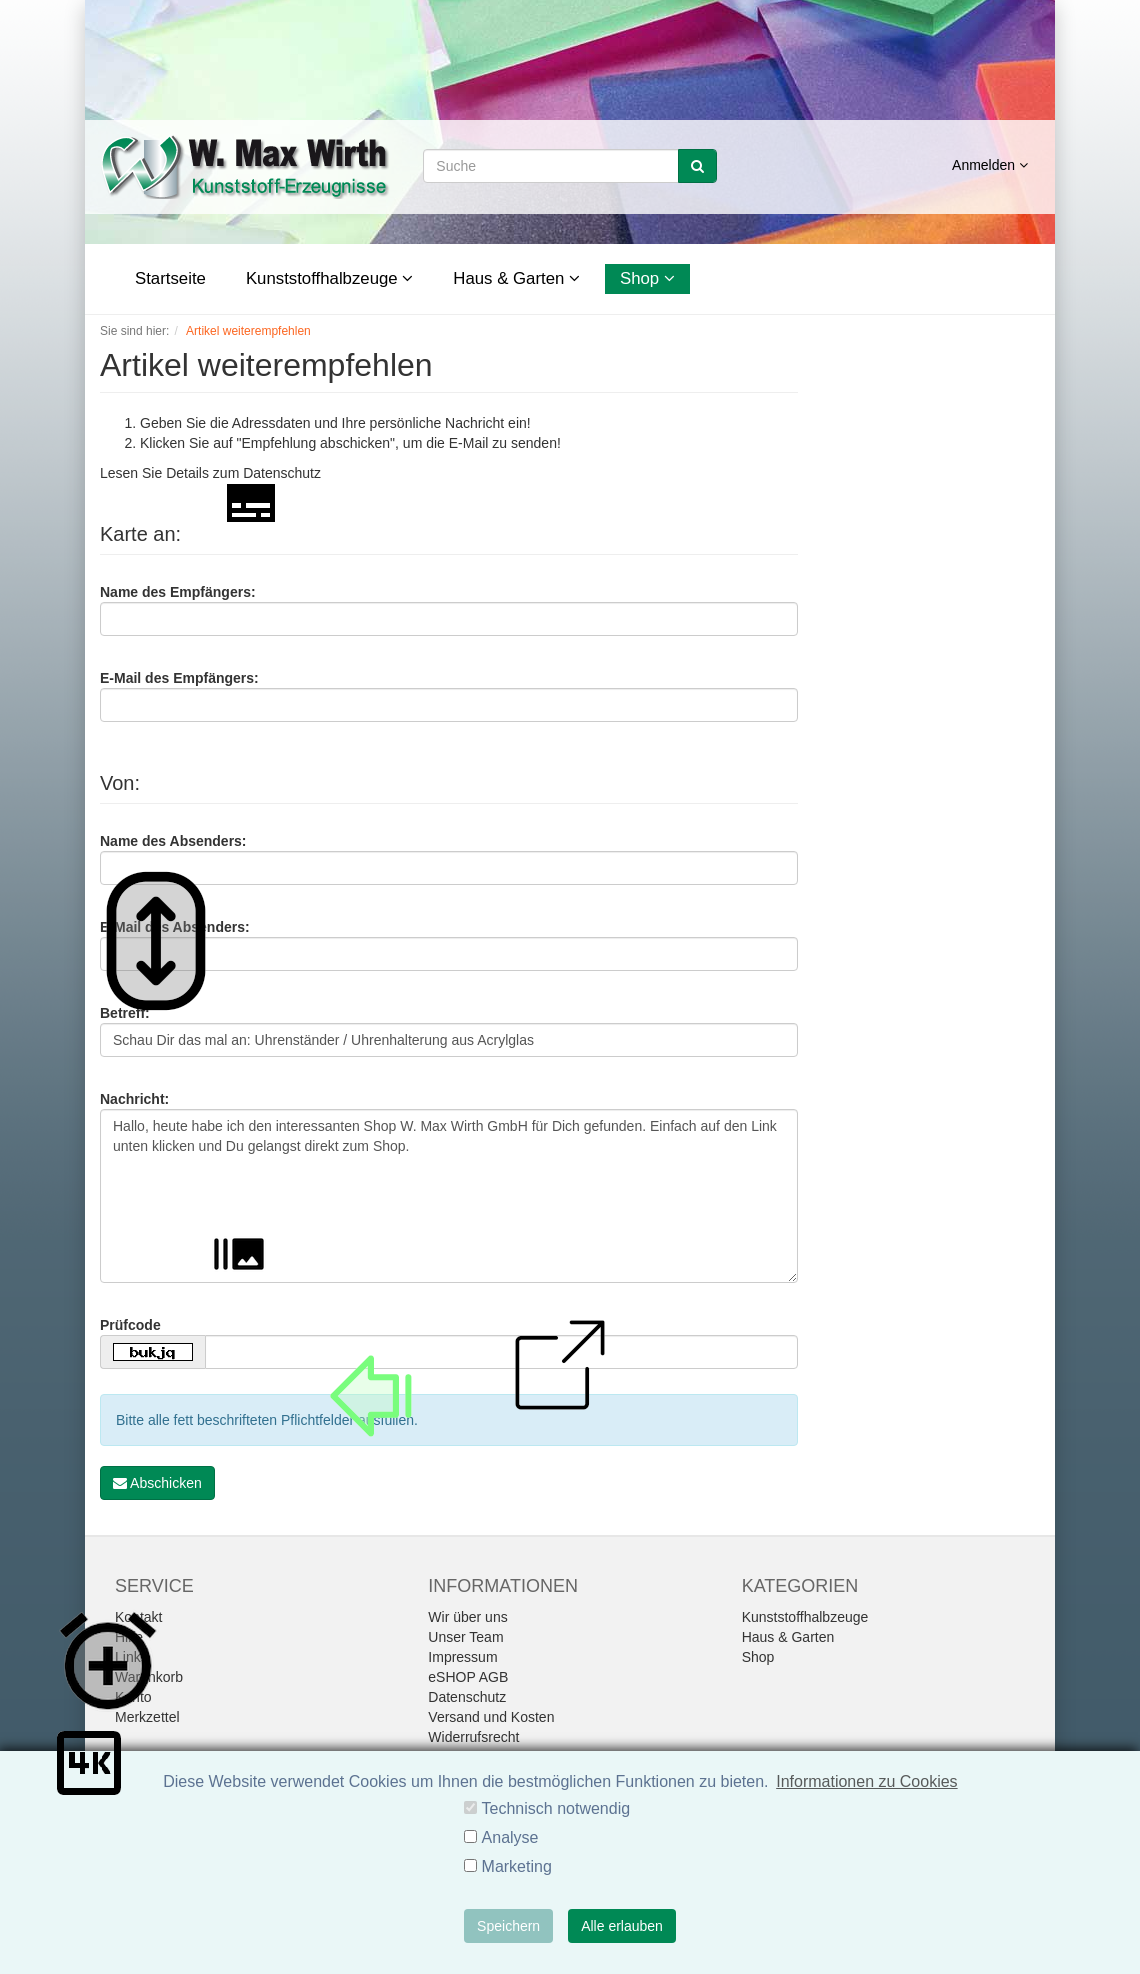  I want to click on add a new alarm, so click(108, 1661).